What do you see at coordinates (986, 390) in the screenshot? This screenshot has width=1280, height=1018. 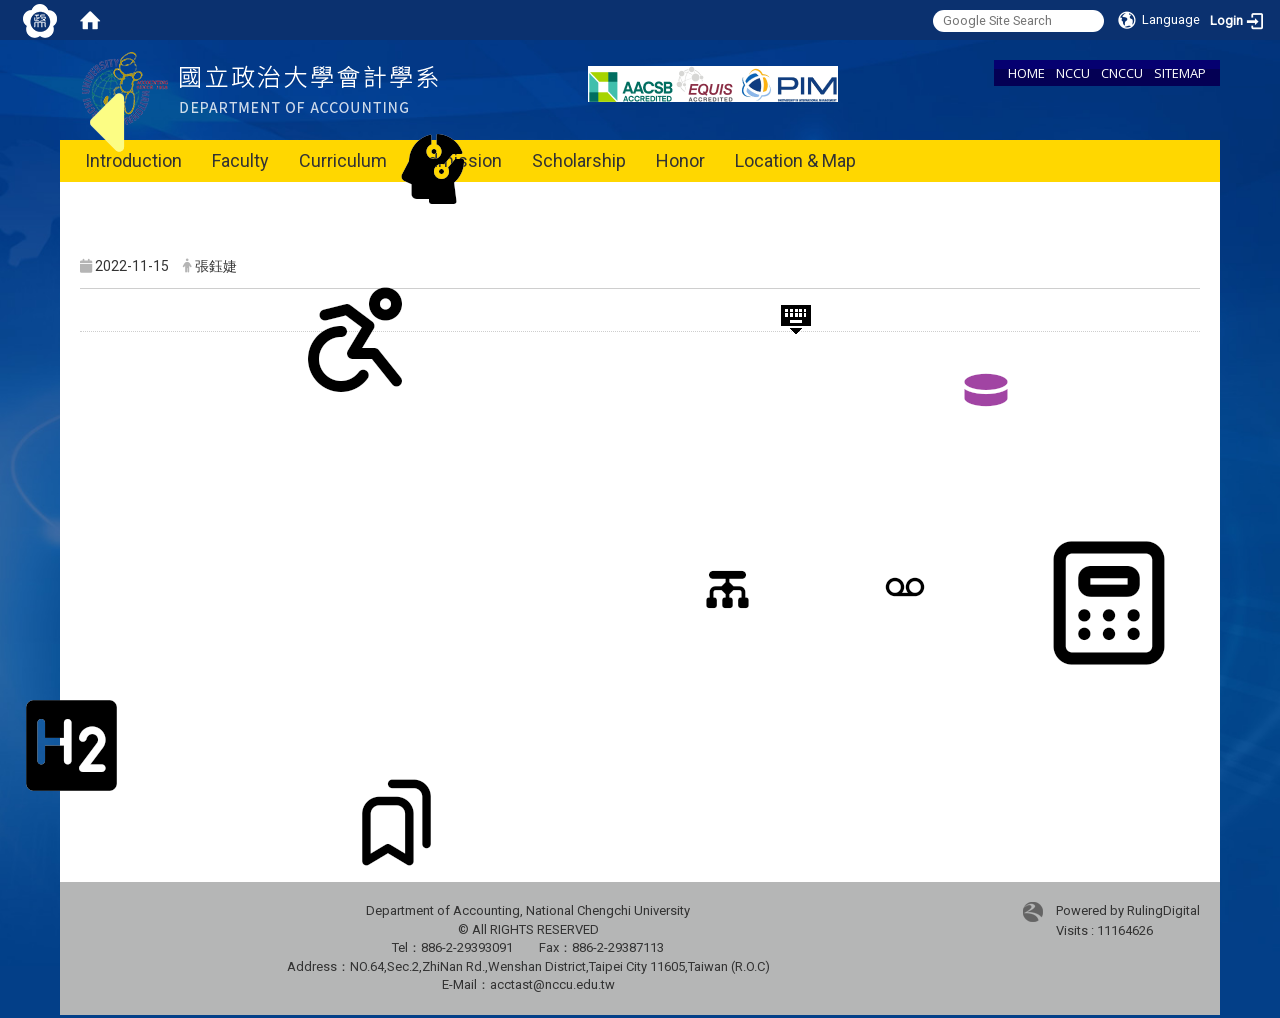 I see `hockey or ice sports category` at bounding box center [986, 390].